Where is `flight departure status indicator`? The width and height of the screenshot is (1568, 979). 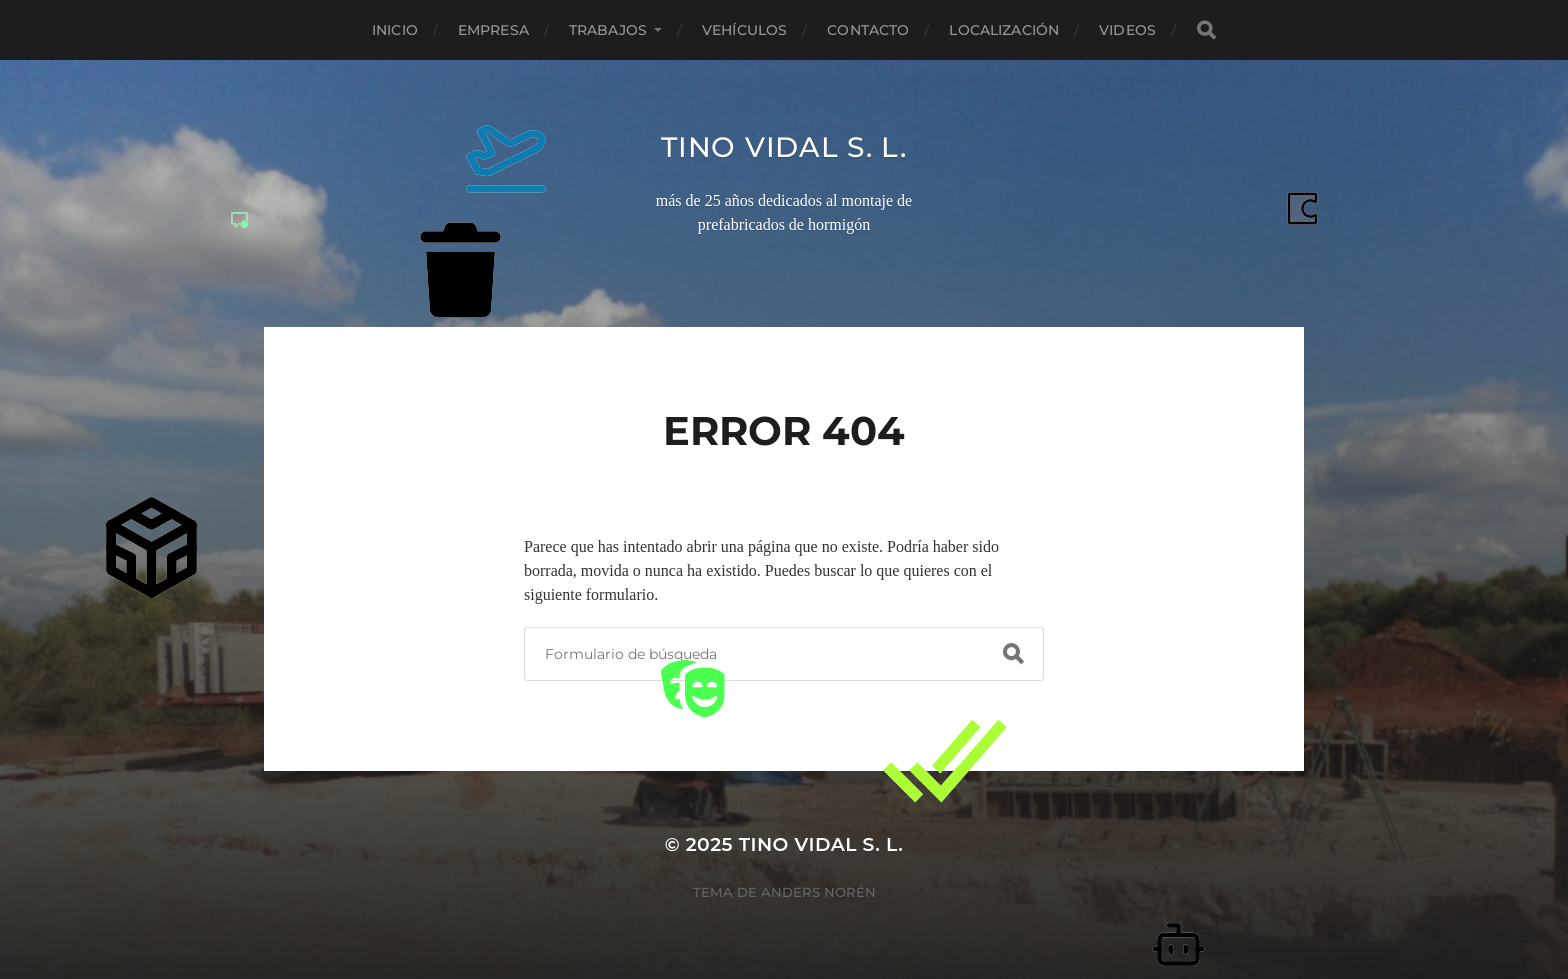 flight departure status indicator is located at coordinates (506, 153).